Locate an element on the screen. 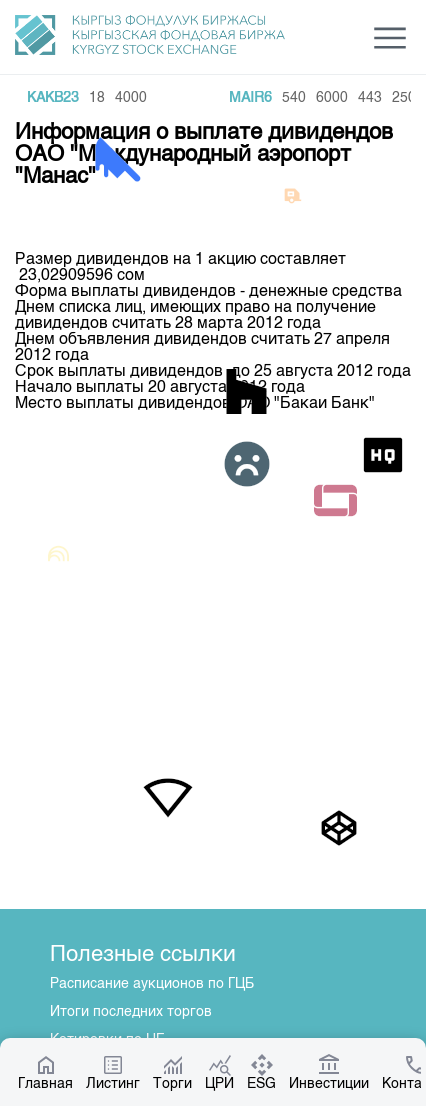  view caravan or RV rental options is located at coordinates (292, 195).